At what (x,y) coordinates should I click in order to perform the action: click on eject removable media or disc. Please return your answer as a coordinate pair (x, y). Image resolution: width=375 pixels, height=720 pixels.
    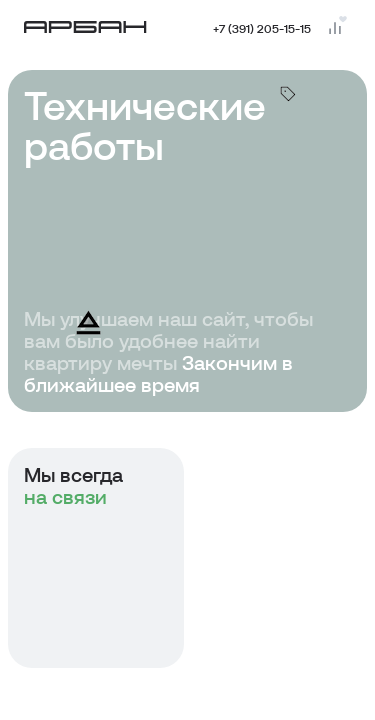
    Looking at the image, I should click on (88, 322).